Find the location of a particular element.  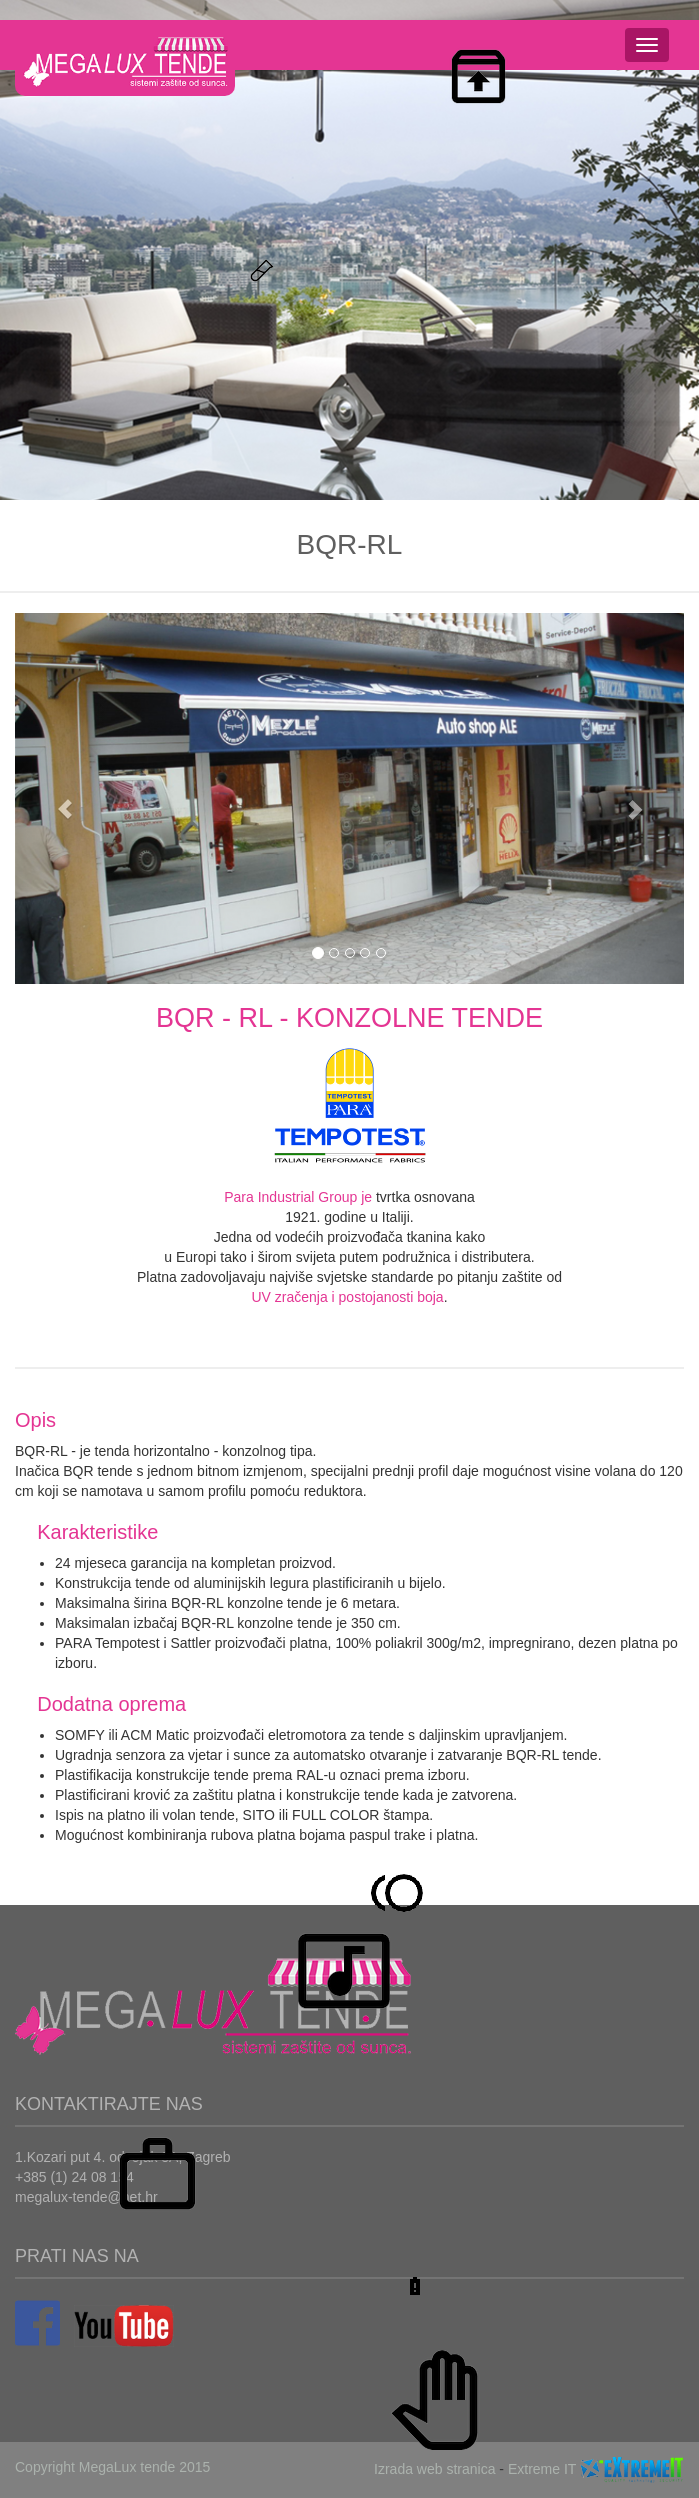

view toll or payment information is located at coordinates (397, 1893).